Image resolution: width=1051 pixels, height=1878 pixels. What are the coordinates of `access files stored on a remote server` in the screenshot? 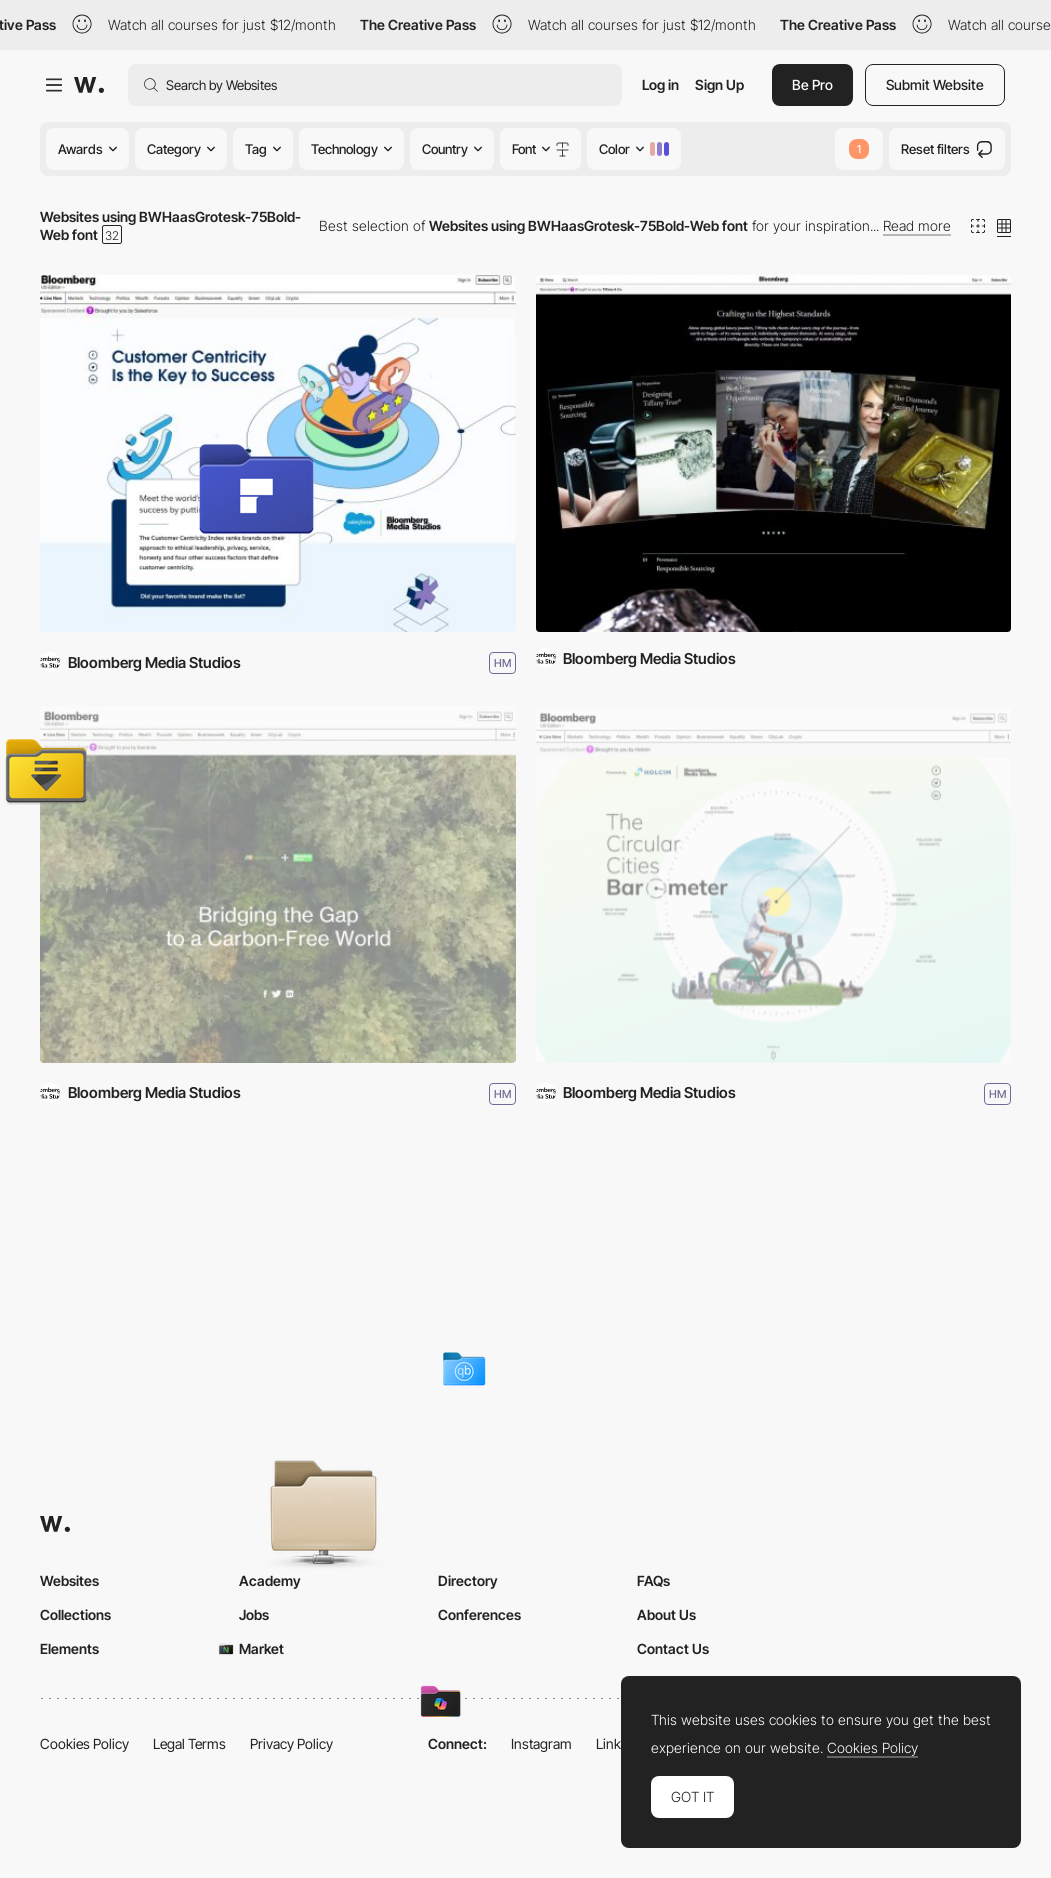 It's located at (323, 1515).